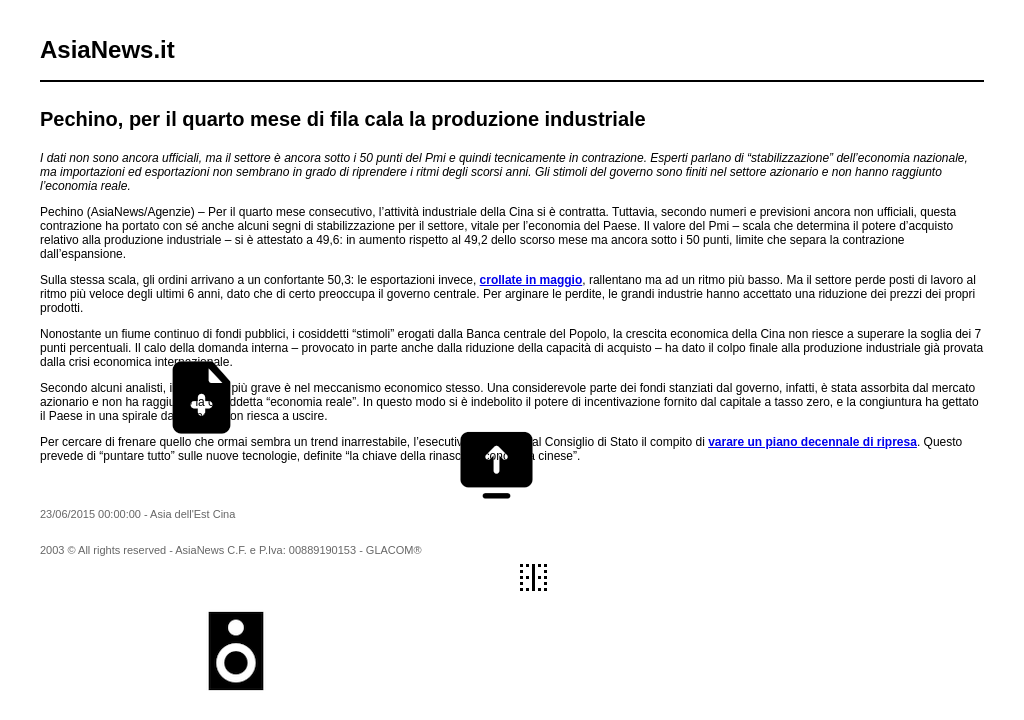 The width and height of the screenshot is (1024, 720). Describe the element at coordinates (236, 651) in the screenshot. I see `adjust speaker or audio output settings` at that location.